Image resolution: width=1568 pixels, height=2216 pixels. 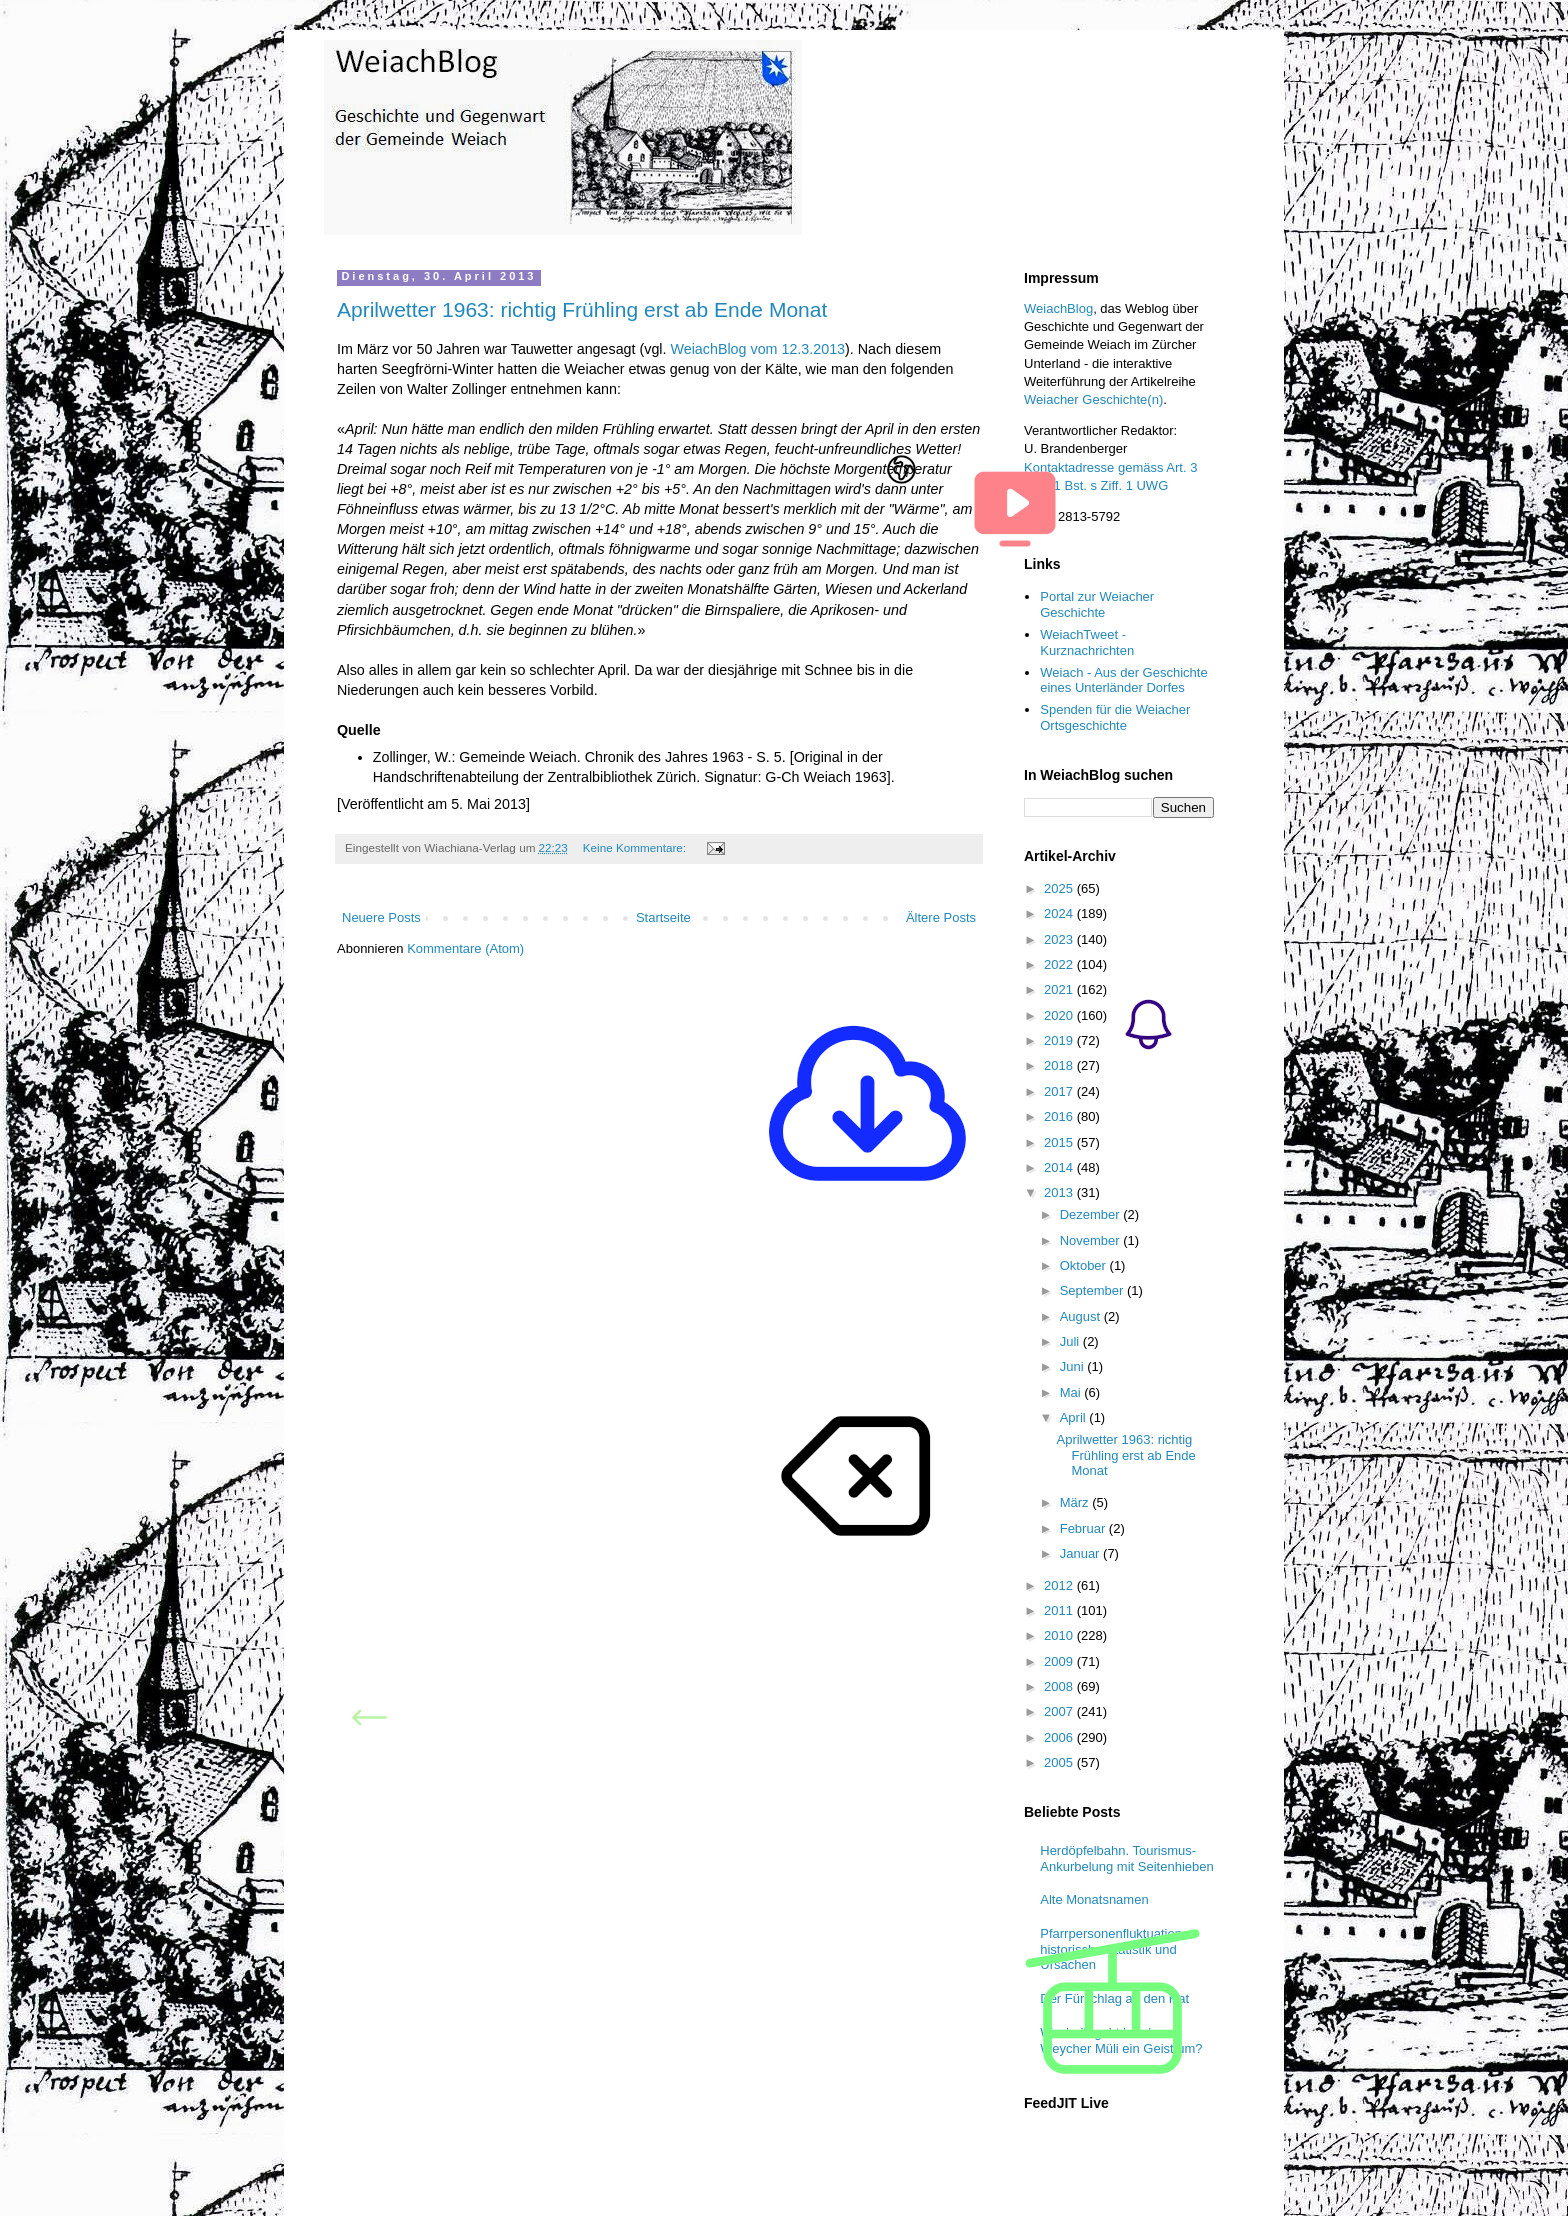 I want to click on switch to international or regional settings, so click(x=901, y=469).